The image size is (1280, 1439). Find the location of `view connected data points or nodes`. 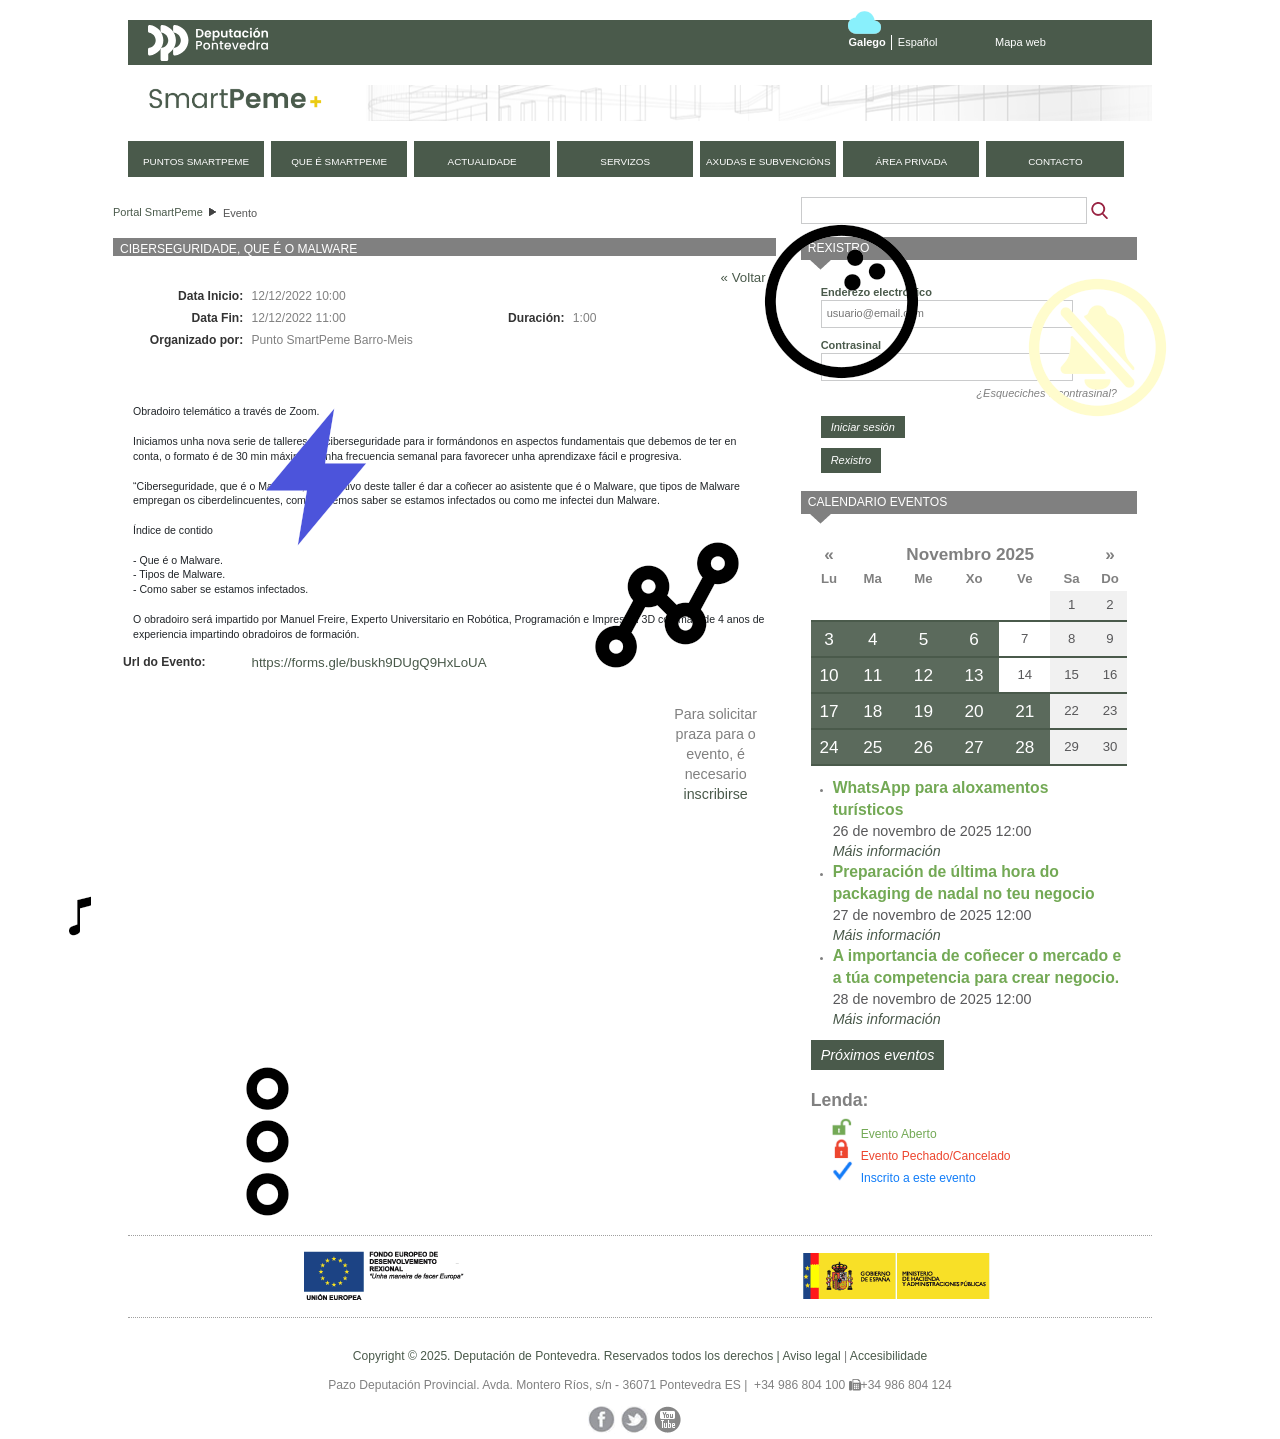

view connected data points or nodes is located at coordinates (667, 605).